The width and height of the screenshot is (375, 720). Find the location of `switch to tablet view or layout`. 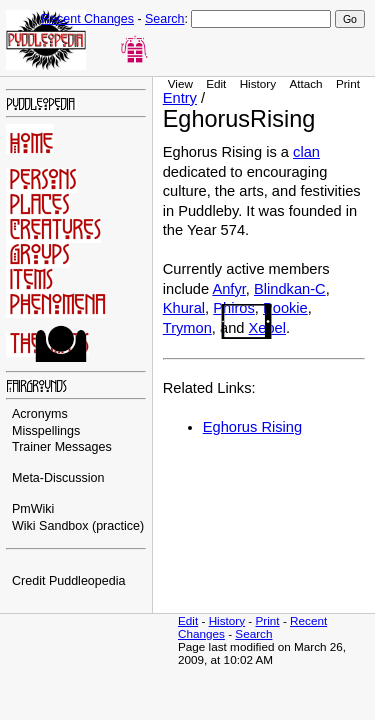

switch to tablet view or layout is located at coordinates (246, 321).